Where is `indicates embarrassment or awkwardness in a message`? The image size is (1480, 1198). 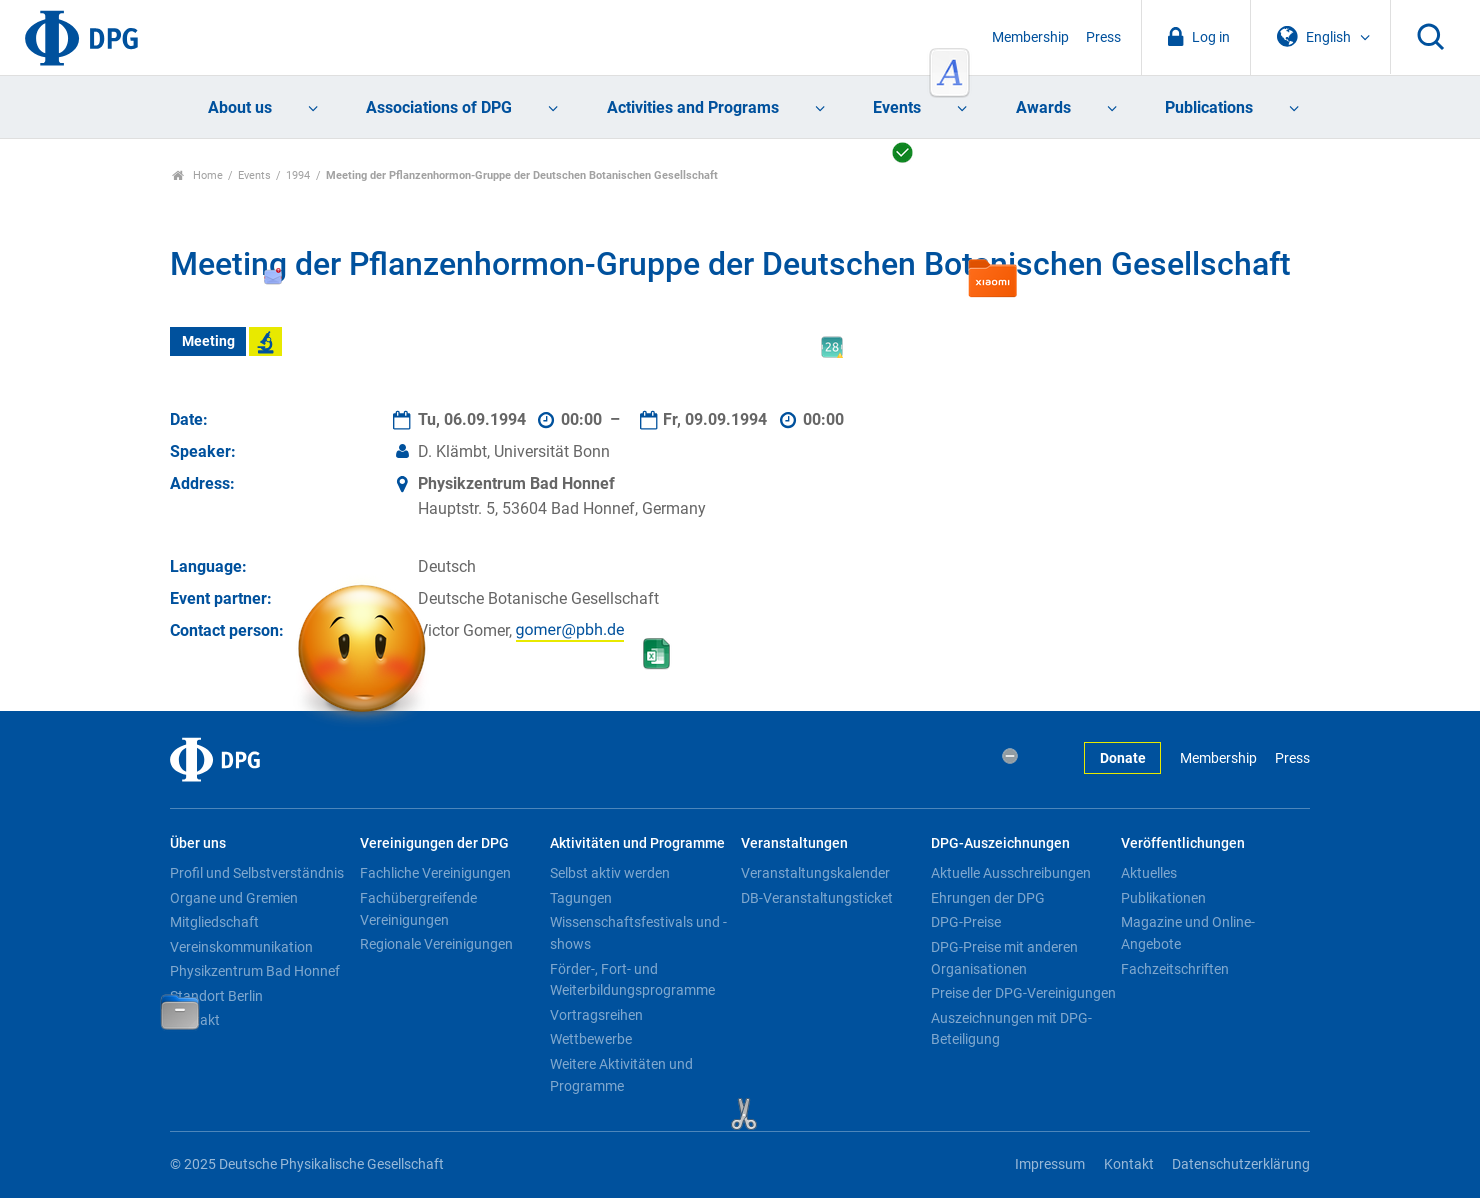
indicates embarrassment or awkwardness in a message is located at coordinates (362, 654).